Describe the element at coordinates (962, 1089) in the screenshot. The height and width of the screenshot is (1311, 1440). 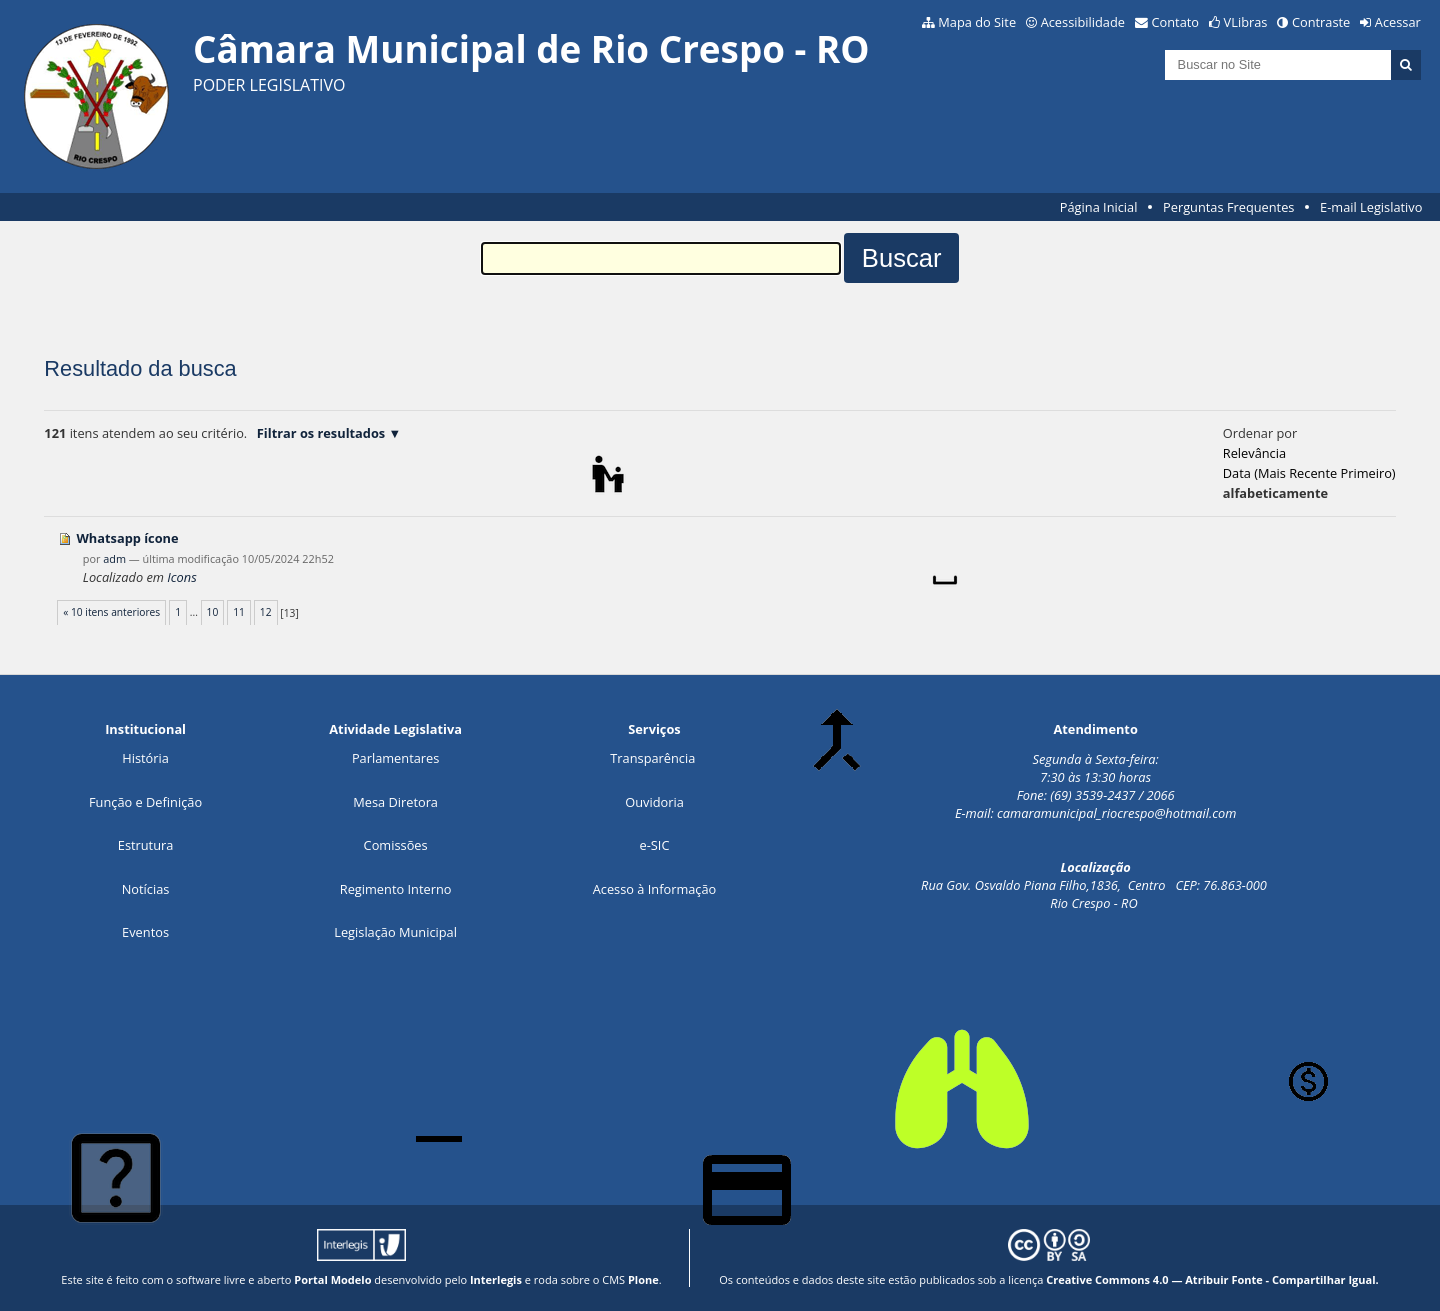
I see `access respiratory health information` at that location.